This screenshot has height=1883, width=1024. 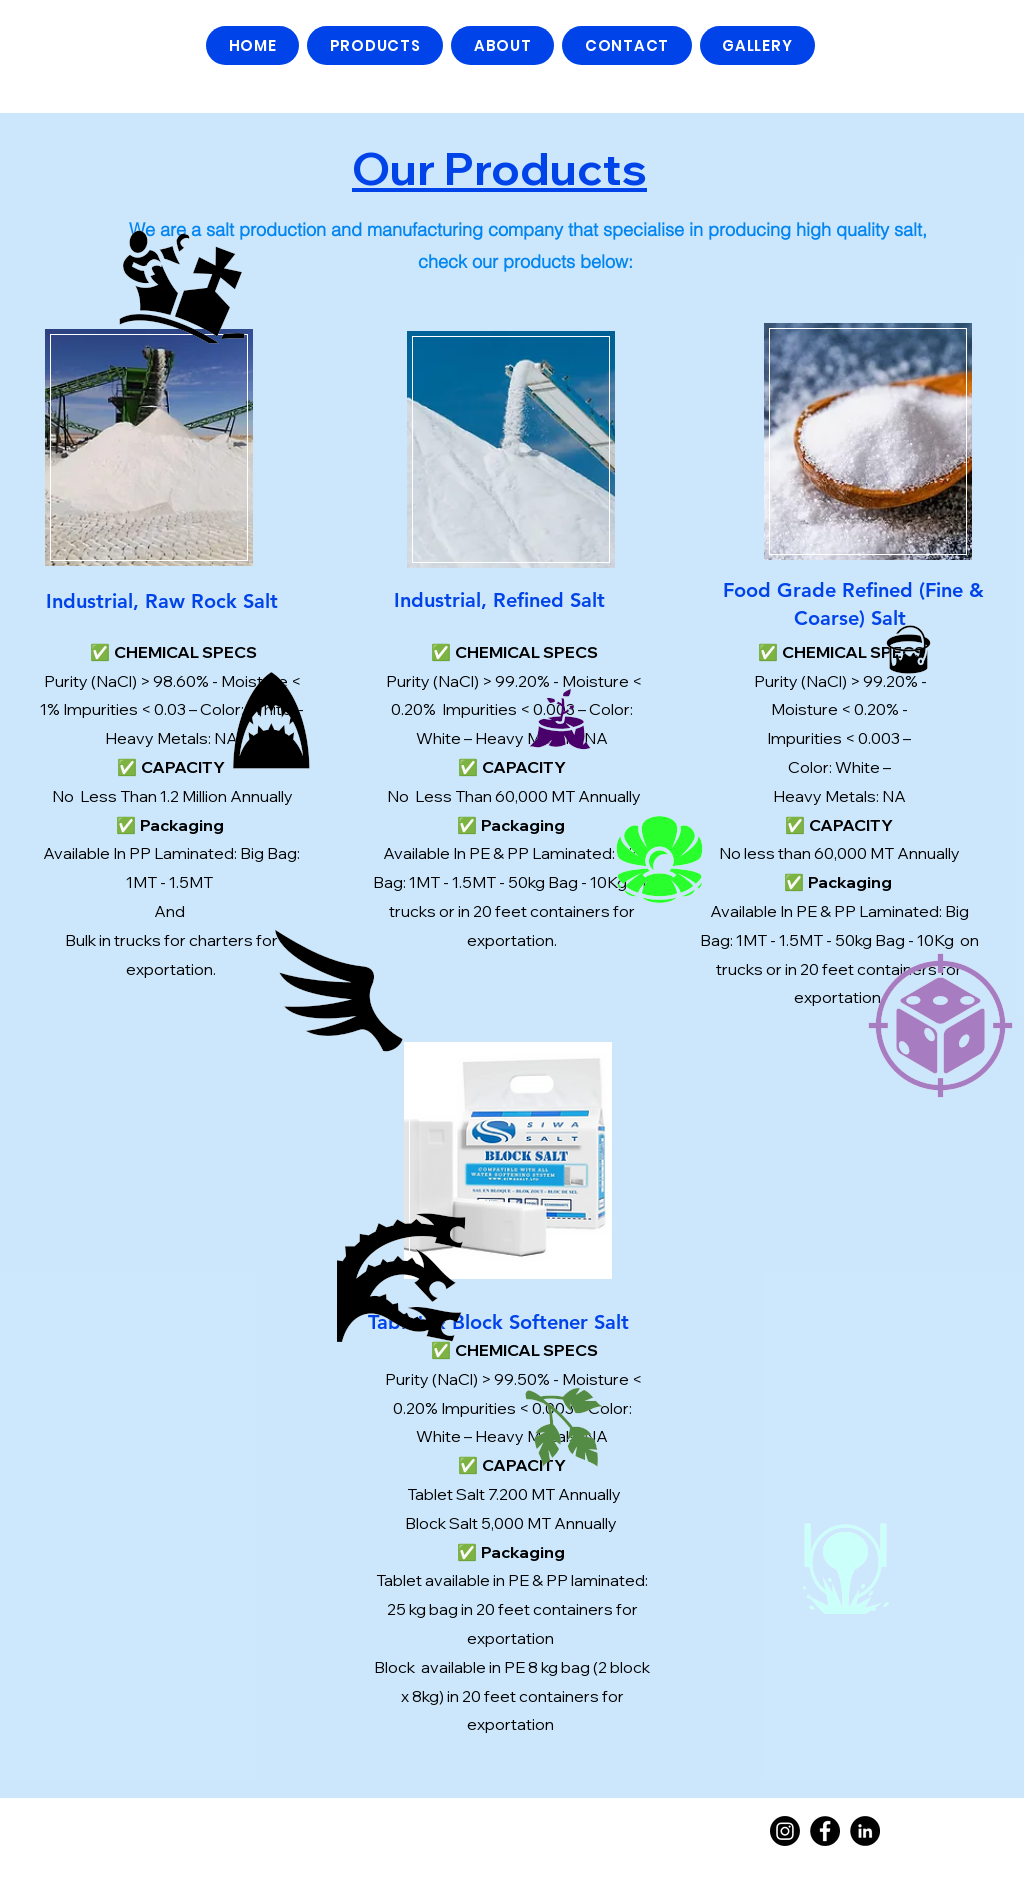 I want to click on indicates flight or aerial ability in gameplay, so click(x=339, y=992).